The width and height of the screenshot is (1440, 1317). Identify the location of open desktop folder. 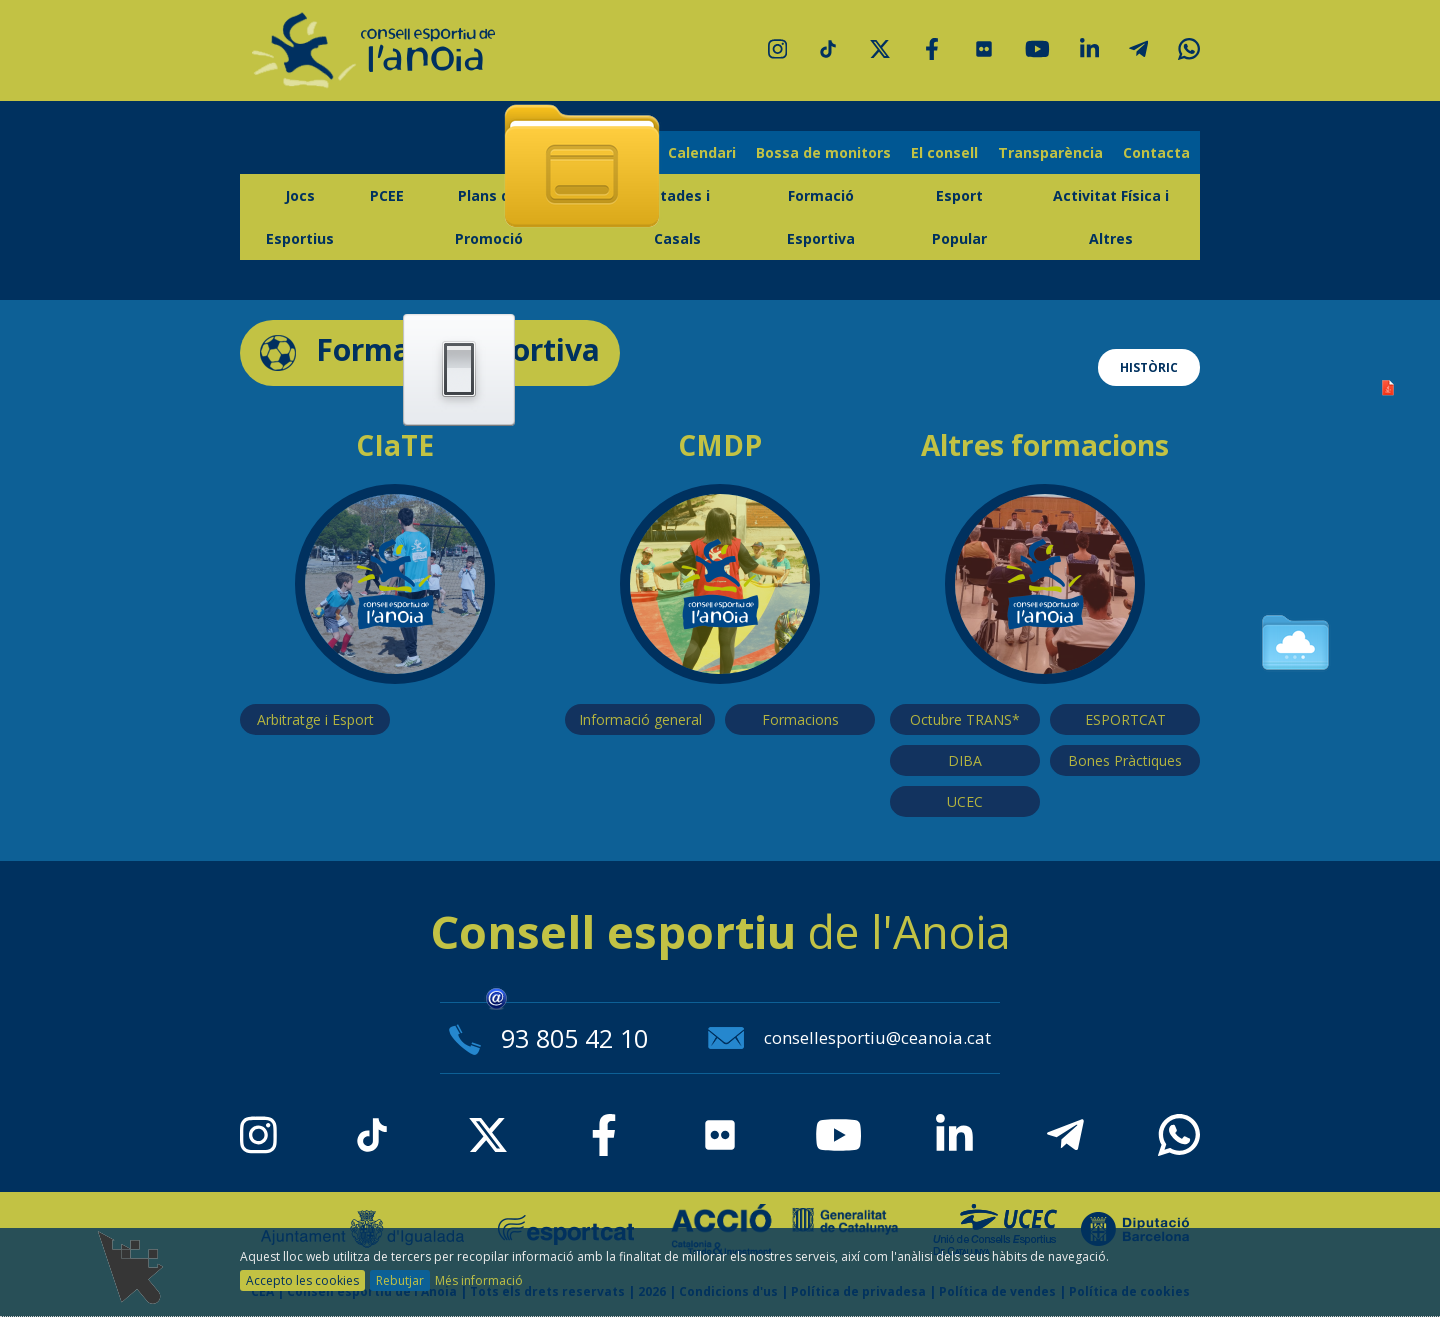
(582, 166).